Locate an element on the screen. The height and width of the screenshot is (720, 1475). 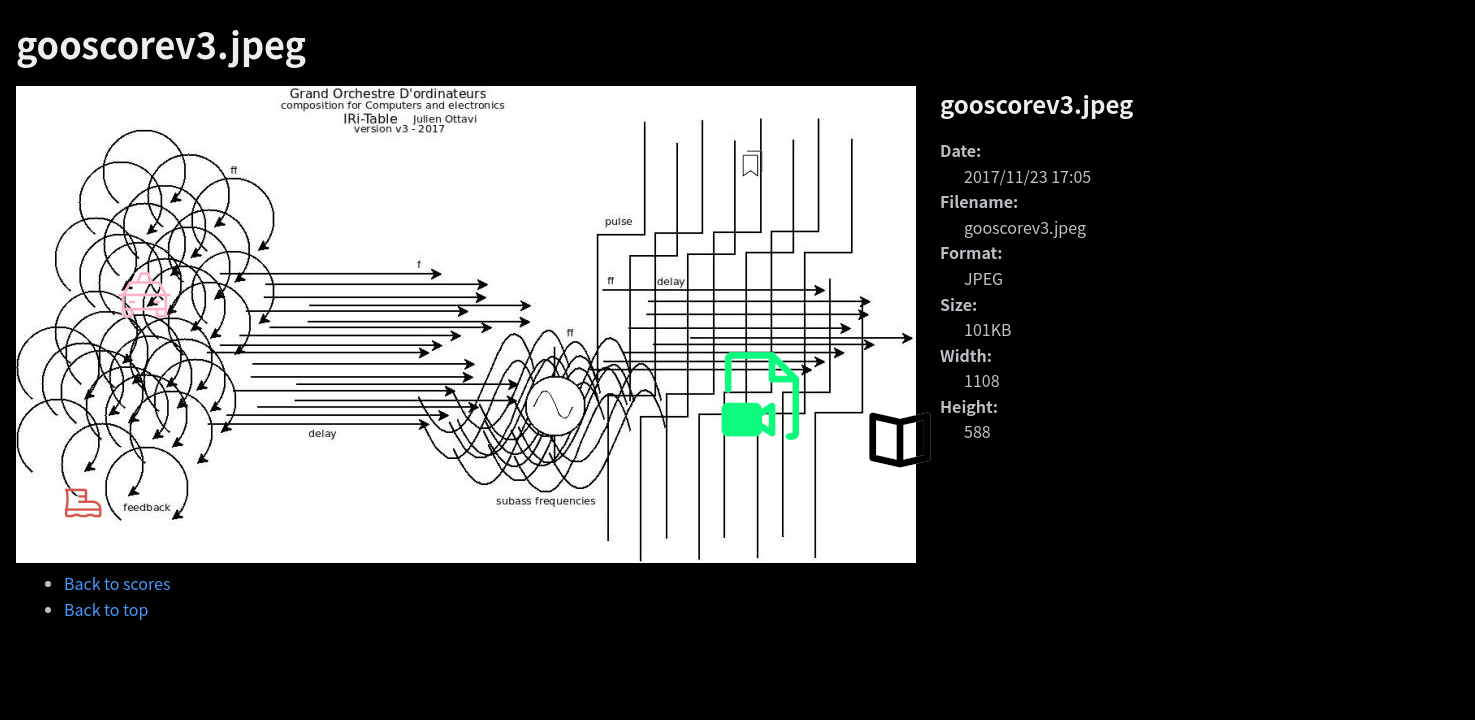
open reading mode or e-book reader is located at coordinates (900, 440).